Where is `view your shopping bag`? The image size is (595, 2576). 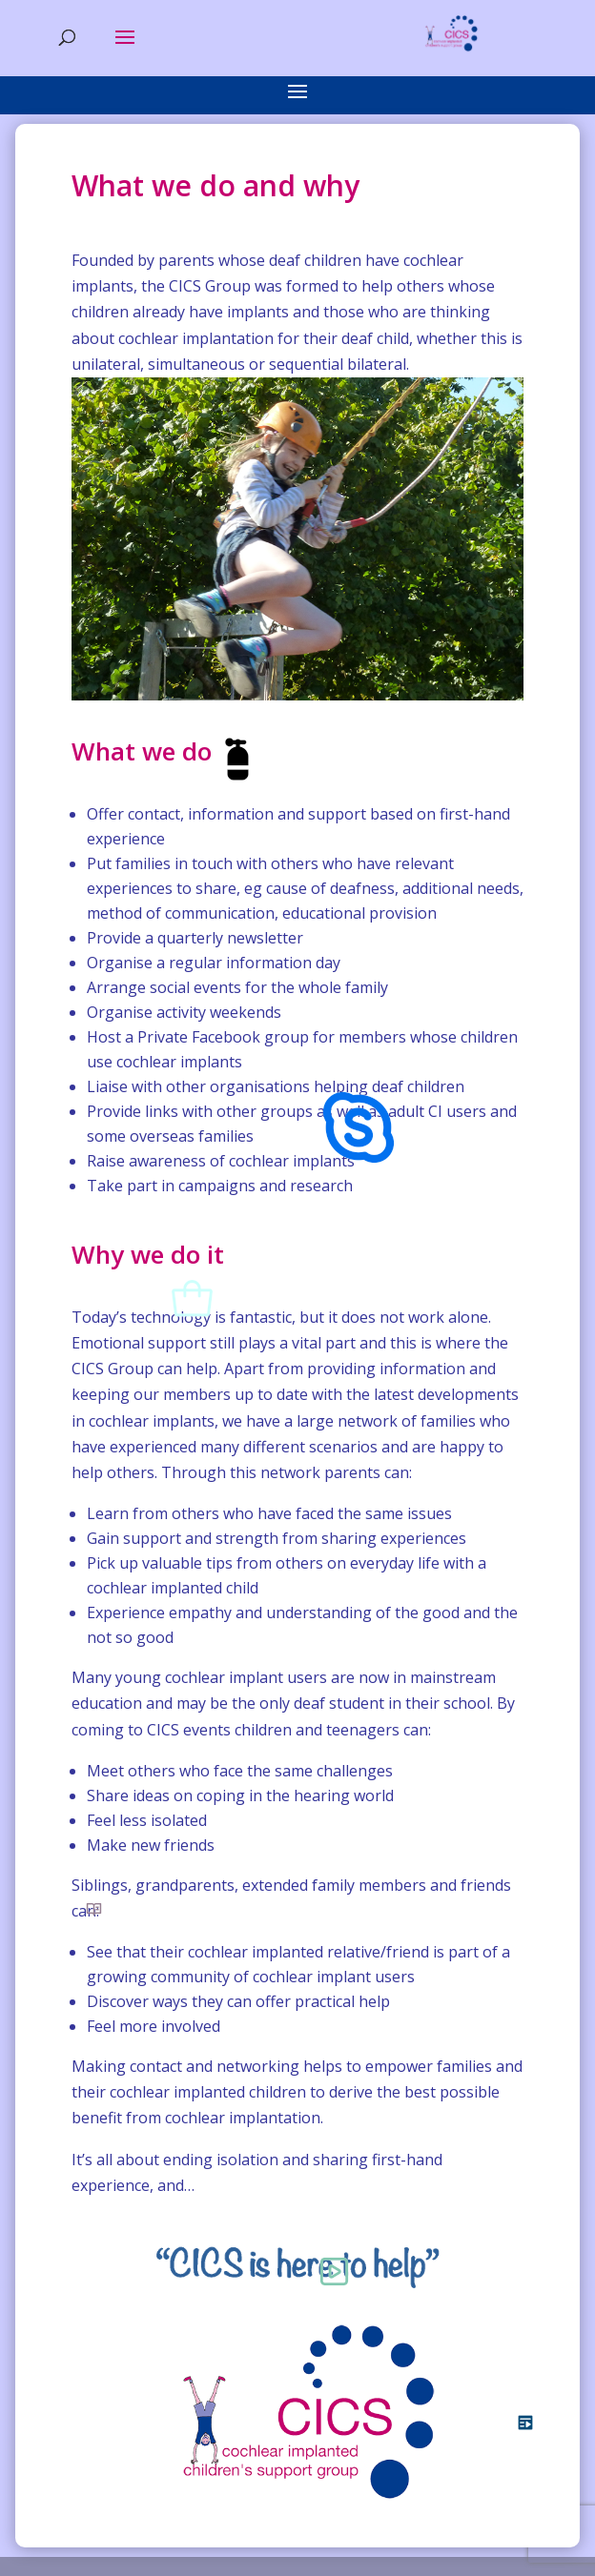
view your shopping bag is located at coordinates (192, 1300).